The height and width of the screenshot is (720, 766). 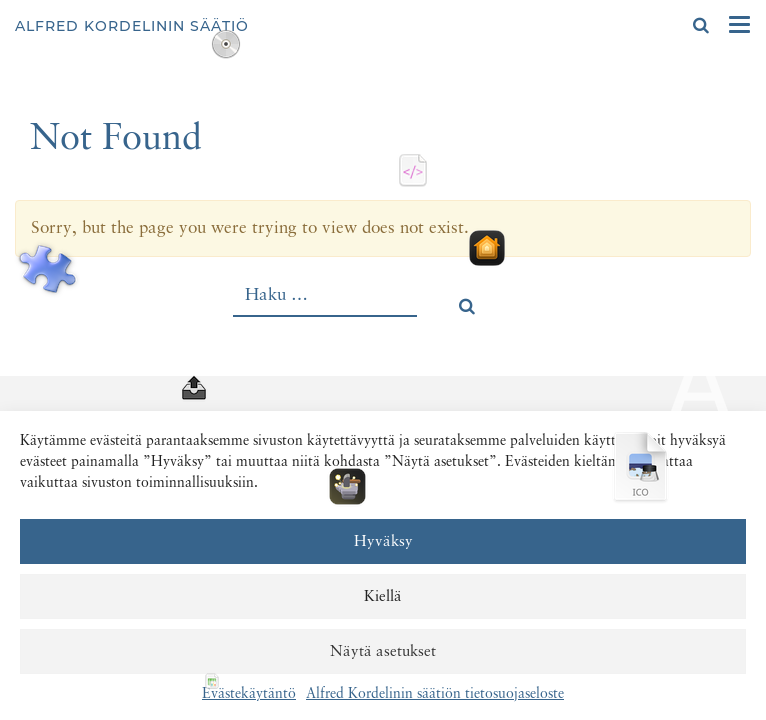 I want to click on open forge sparks app for git forge notifications, so click(x=347, y=486).